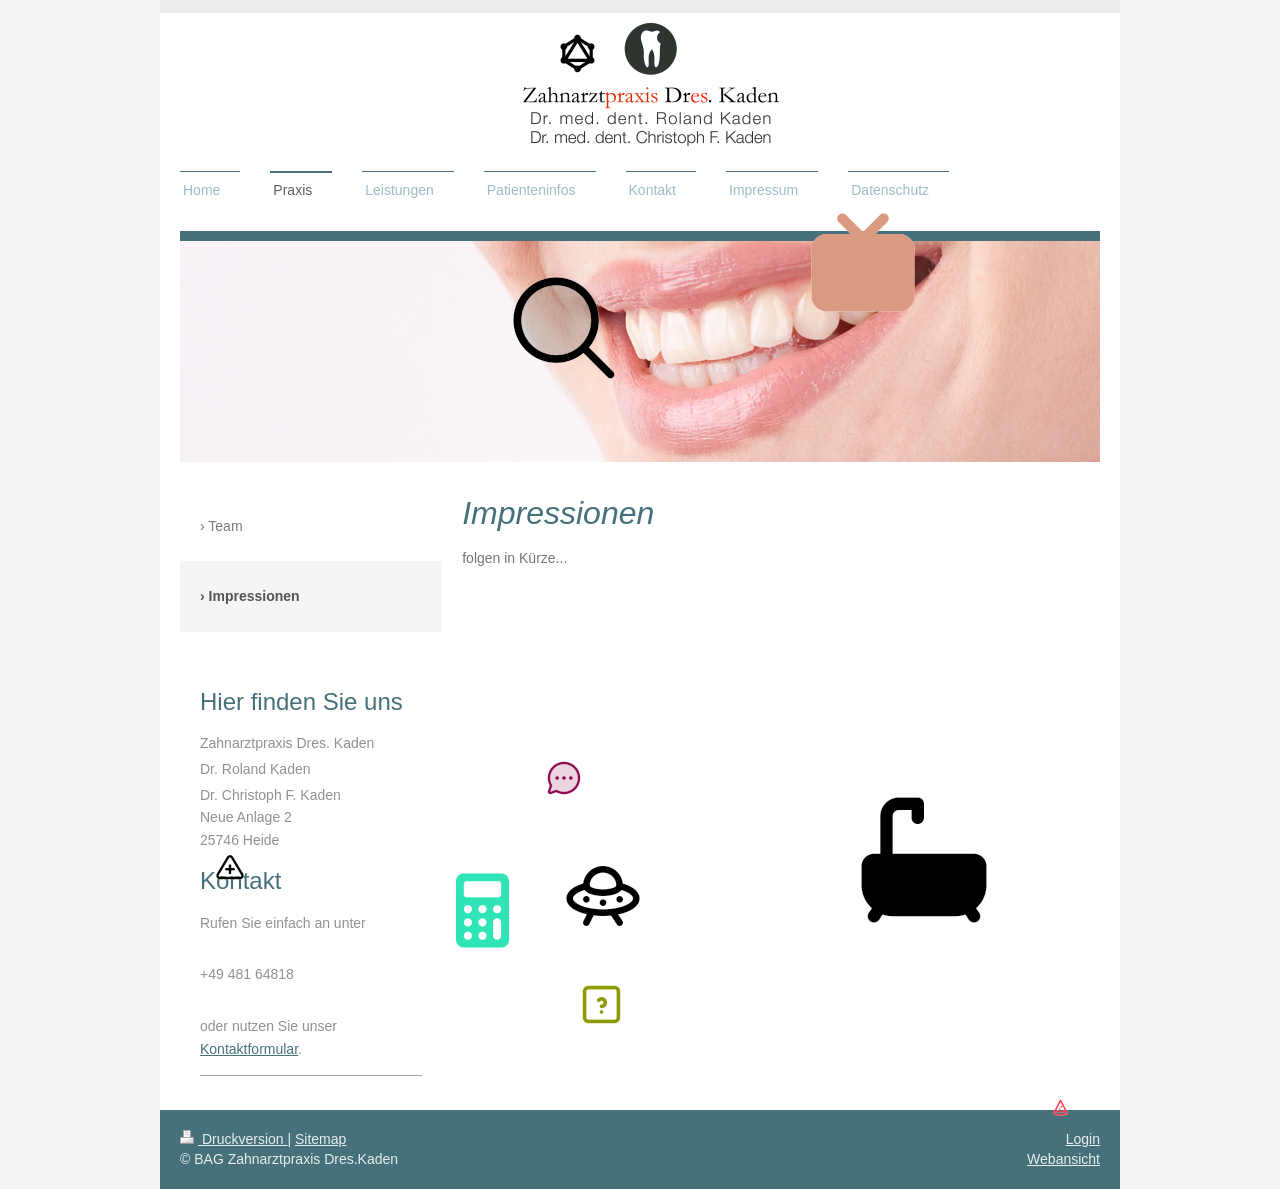  I want to click on add a new warning or alert, so click(230, 868).